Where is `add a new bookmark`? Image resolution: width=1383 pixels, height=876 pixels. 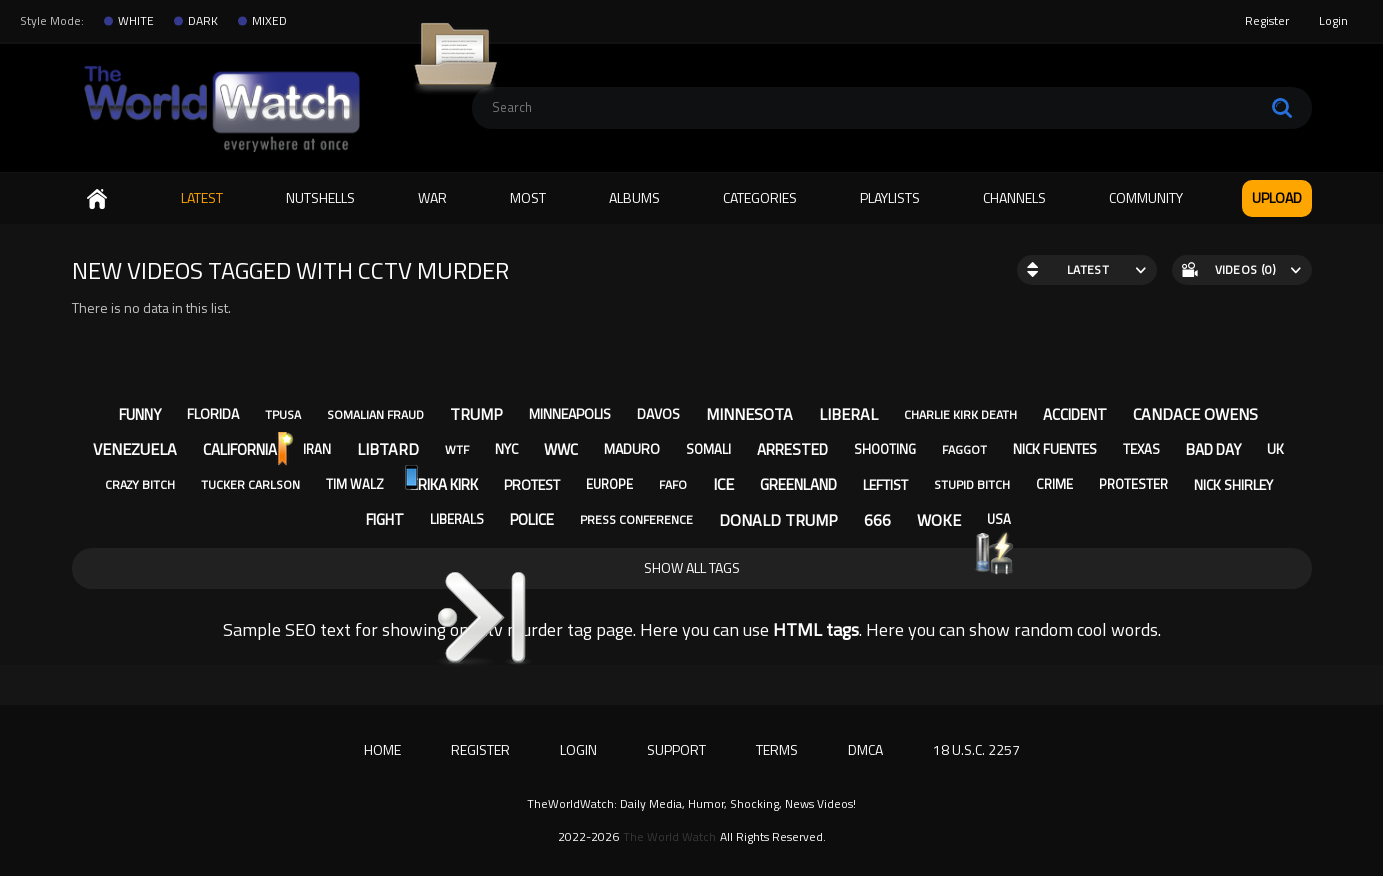 add a new bookmark is located at coordinates (283, 449).